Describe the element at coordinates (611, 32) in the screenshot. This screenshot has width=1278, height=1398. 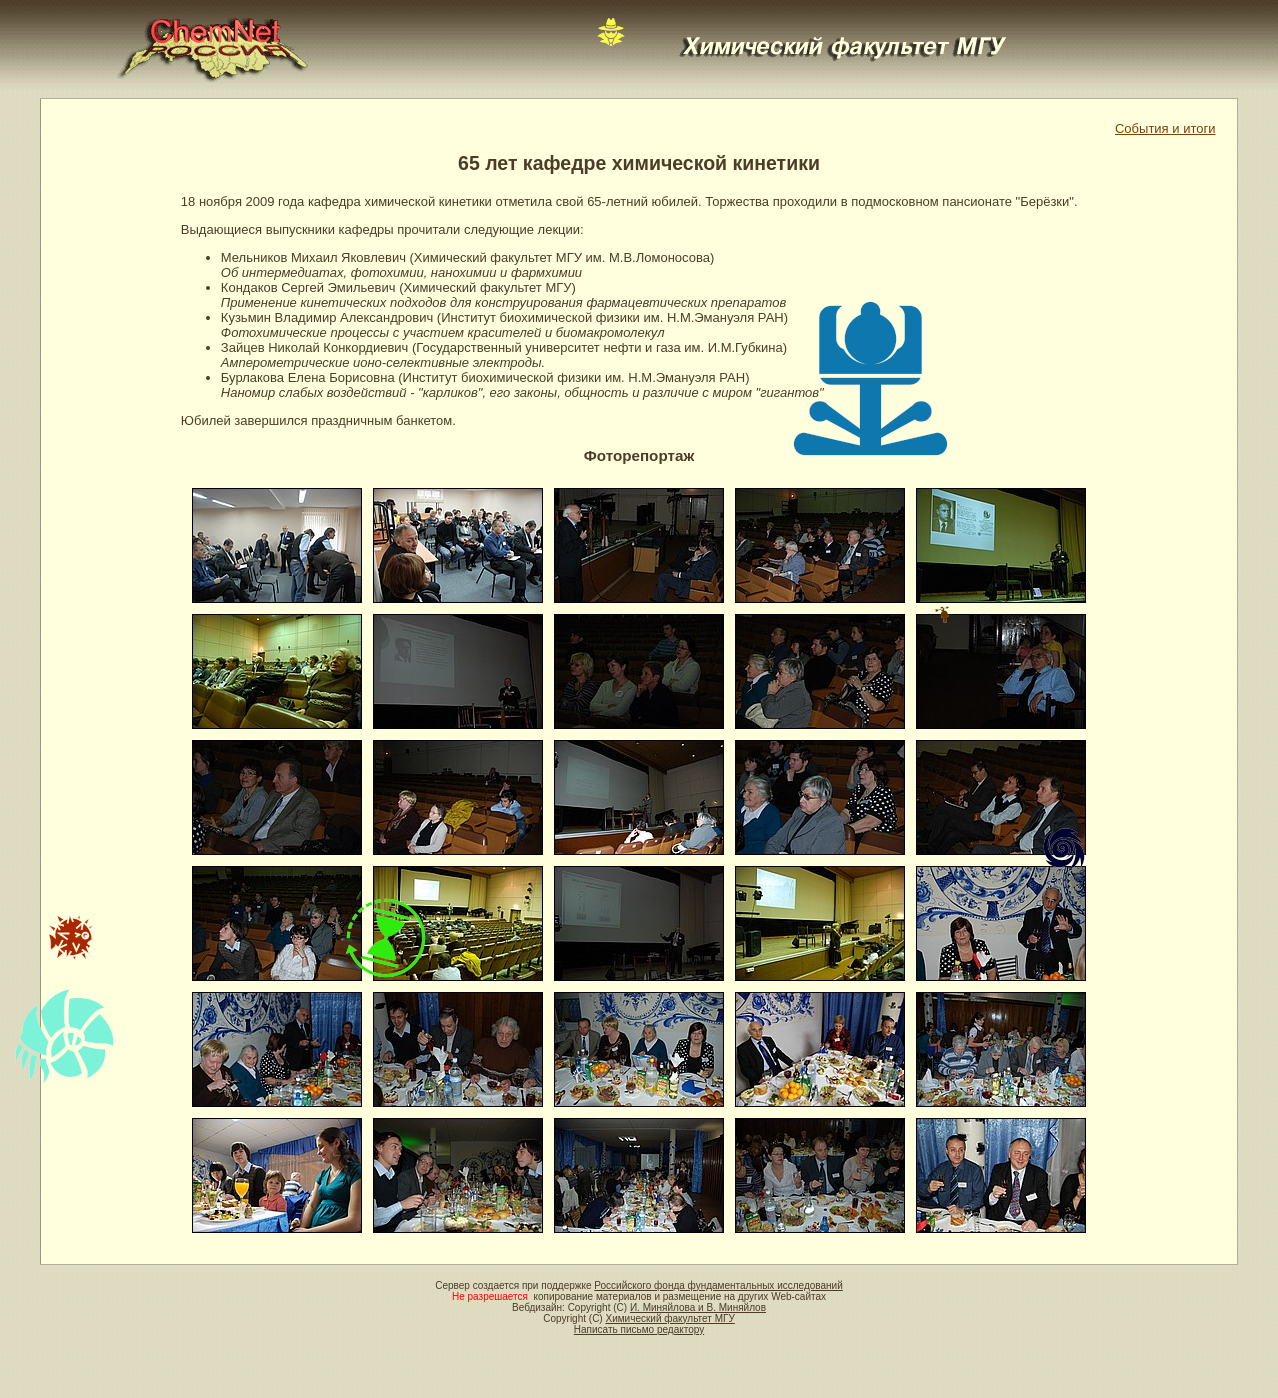
I see `enable incognito or private browsing mode` at that location.